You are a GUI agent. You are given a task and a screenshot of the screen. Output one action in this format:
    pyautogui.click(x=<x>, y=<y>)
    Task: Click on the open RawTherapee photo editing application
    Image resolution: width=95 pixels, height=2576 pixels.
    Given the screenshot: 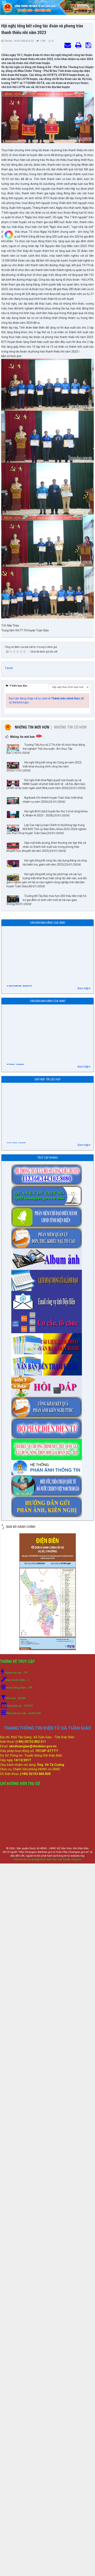 What is the action you would take?
    pyautogui.click(x=9, y=235)
    